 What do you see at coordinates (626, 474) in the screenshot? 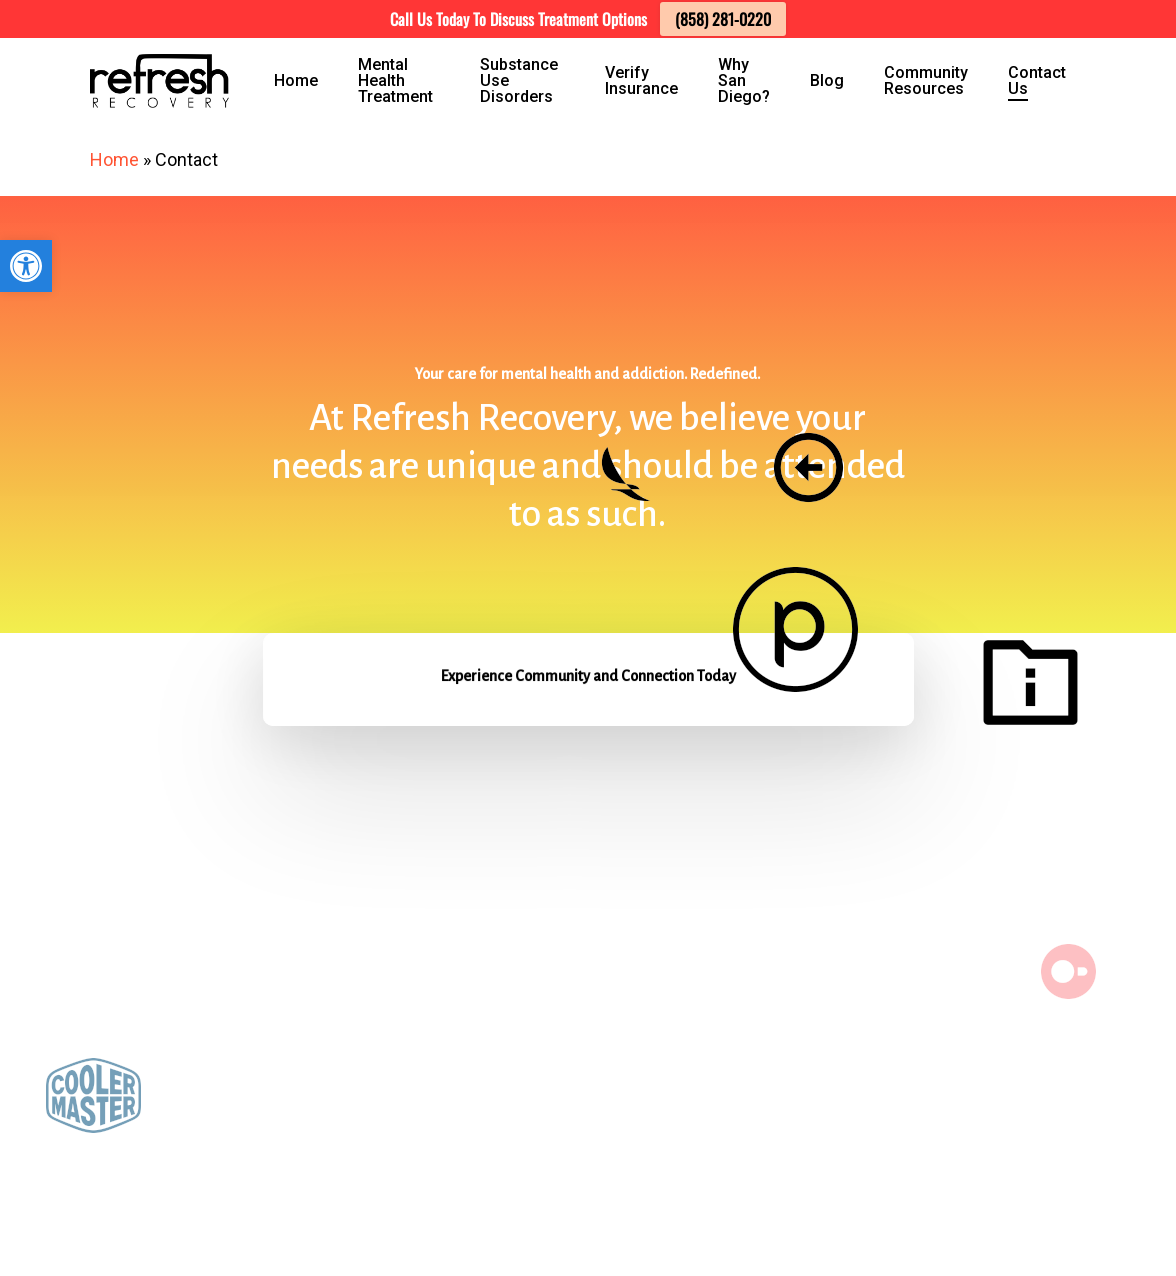
I see `avianca airline app or website` at bounding box center [626, 474].